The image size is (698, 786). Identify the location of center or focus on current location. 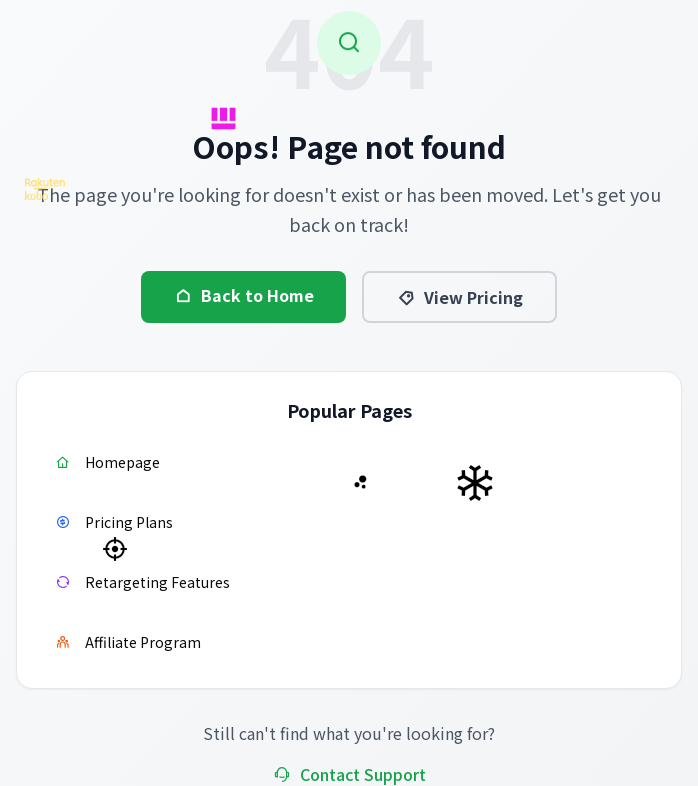
(115, 549).